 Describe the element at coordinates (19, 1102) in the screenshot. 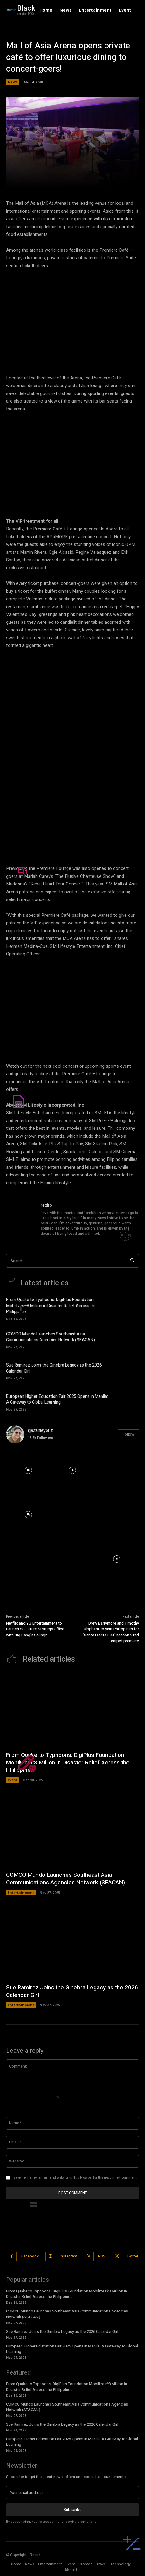

I see `manage sim card settings` at that location.